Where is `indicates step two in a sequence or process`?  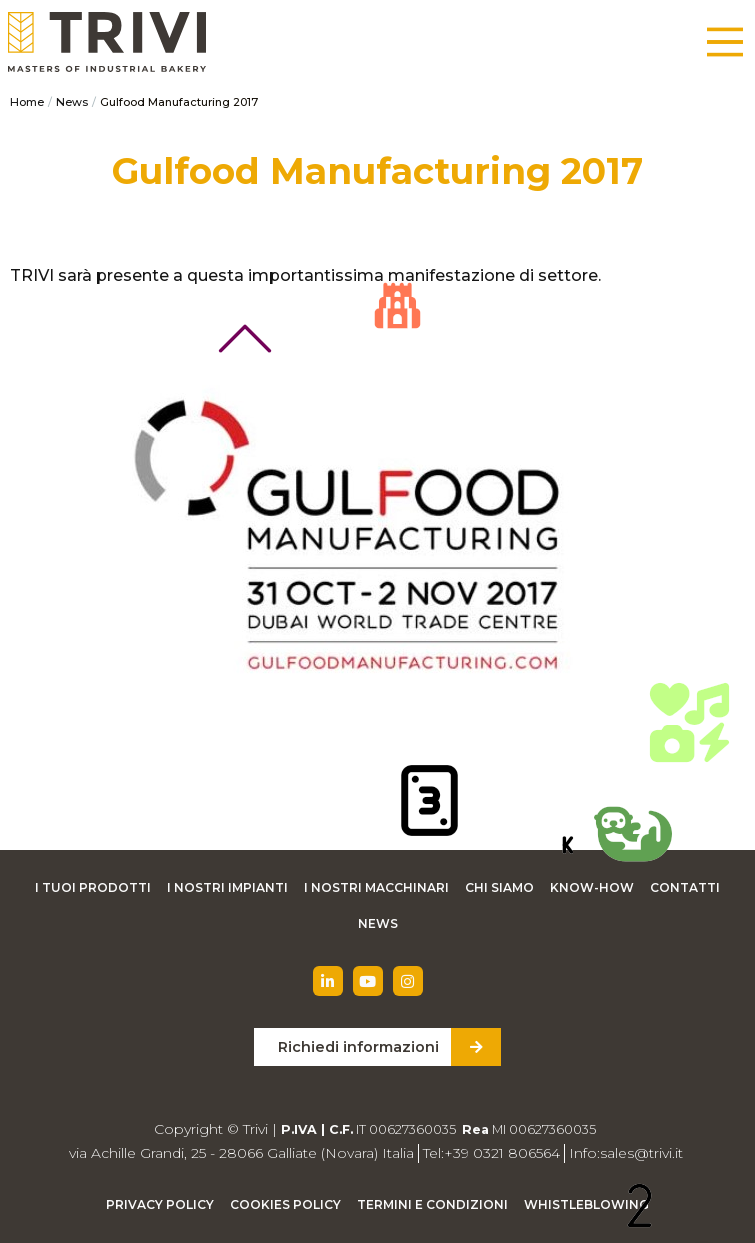
indicates step two in a sequence or process is located at coordinates (639, 1205).